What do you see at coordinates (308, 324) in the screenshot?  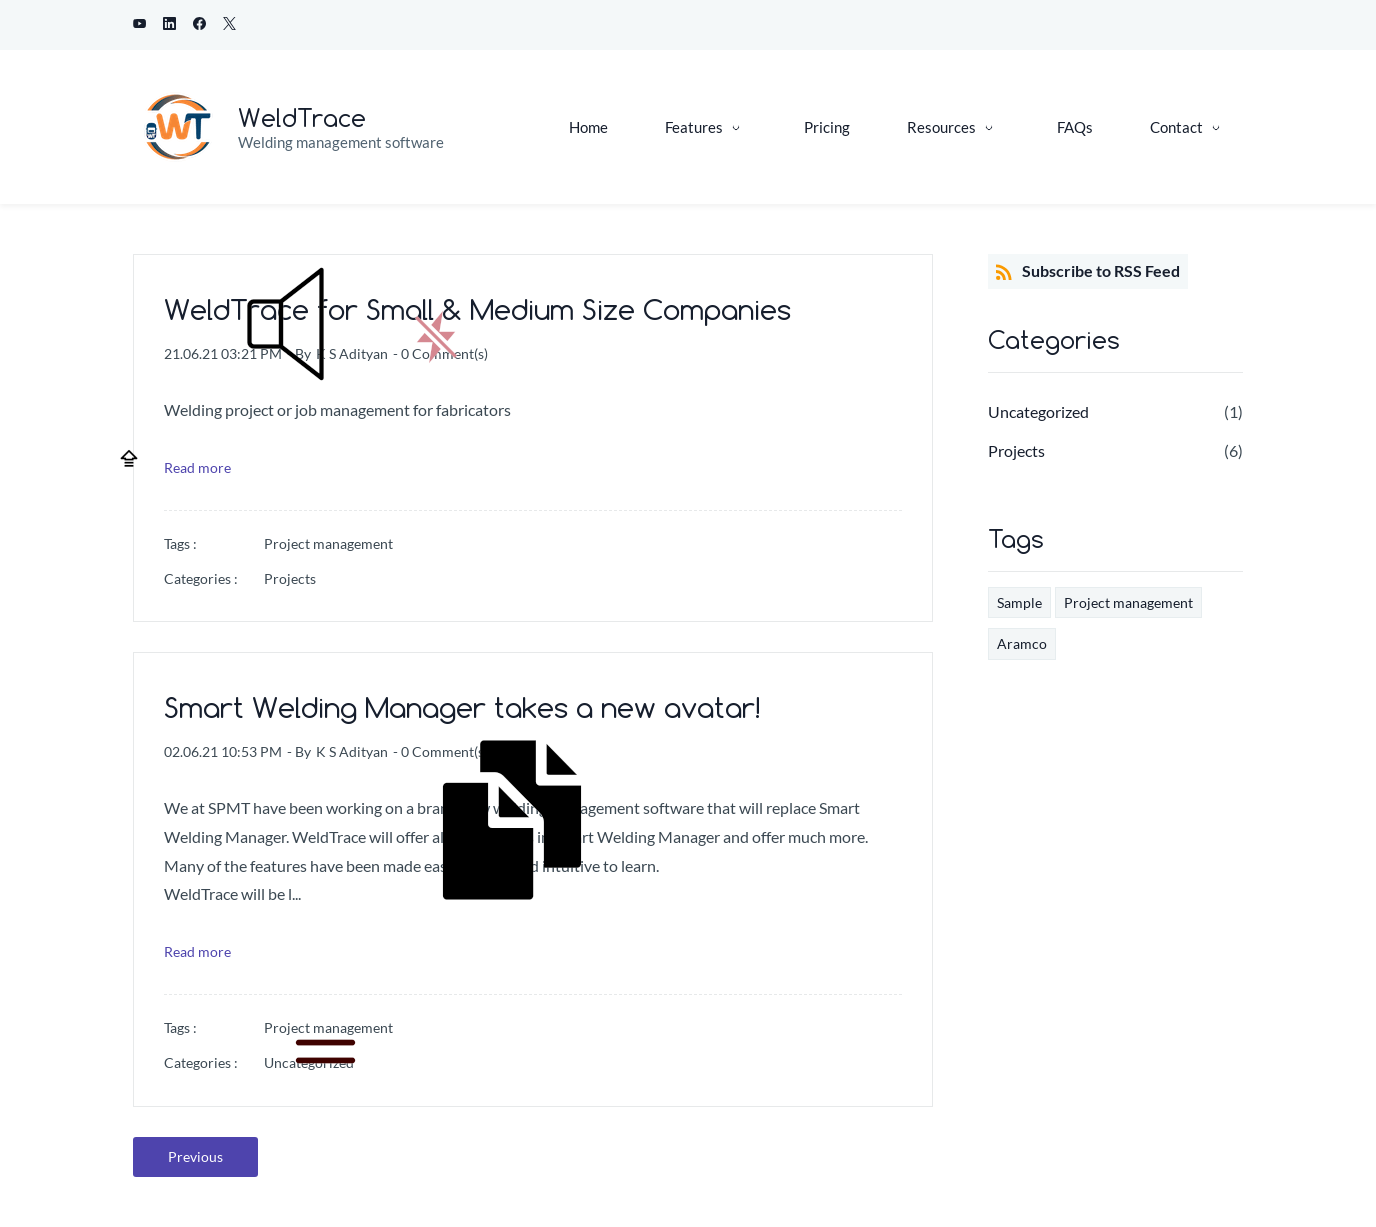 I see `speaker with no audio output` at bounding box center [308, 324].